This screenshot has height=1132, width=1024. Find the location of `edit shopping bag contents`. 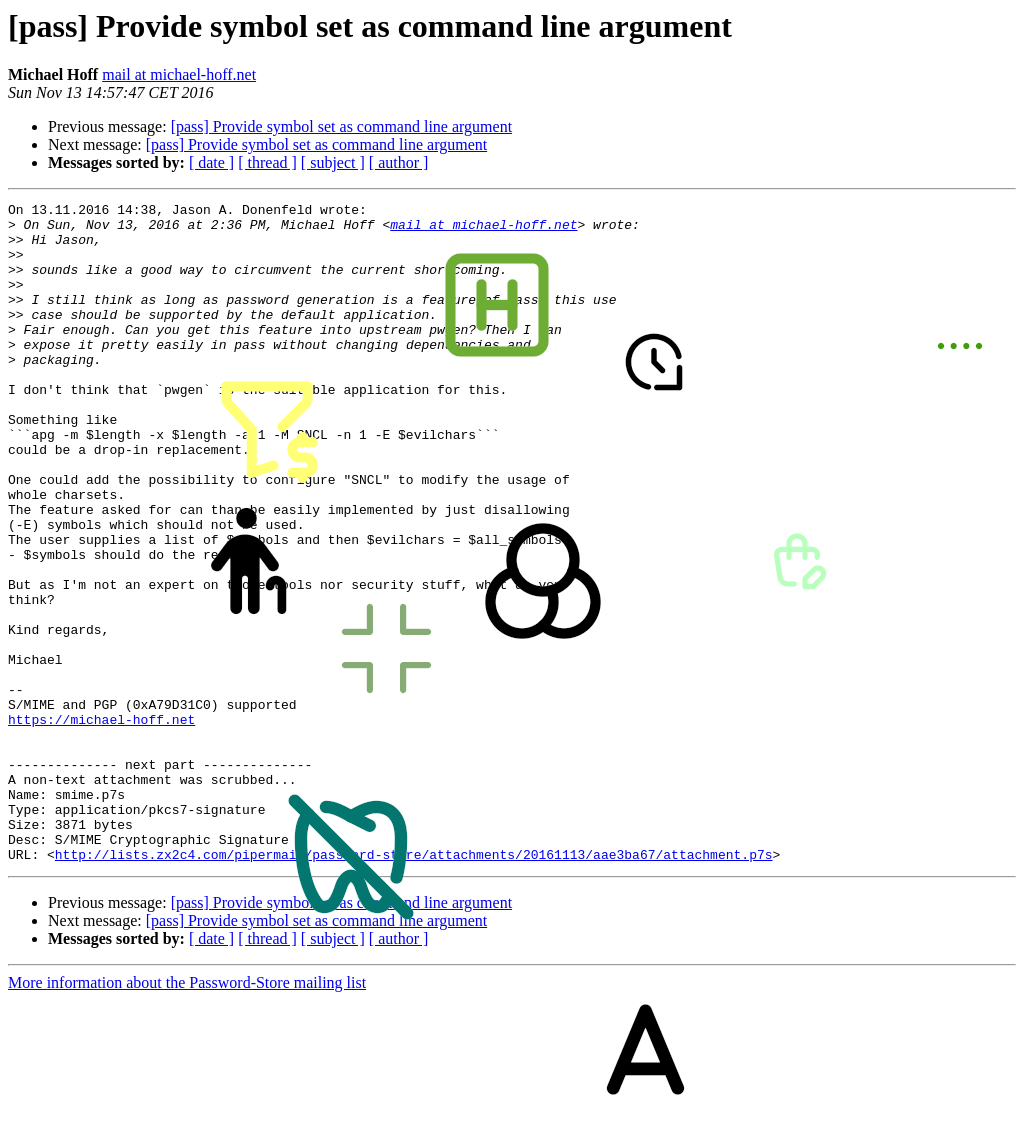

edit shopping bag contents is located at coordinates (797, 560).